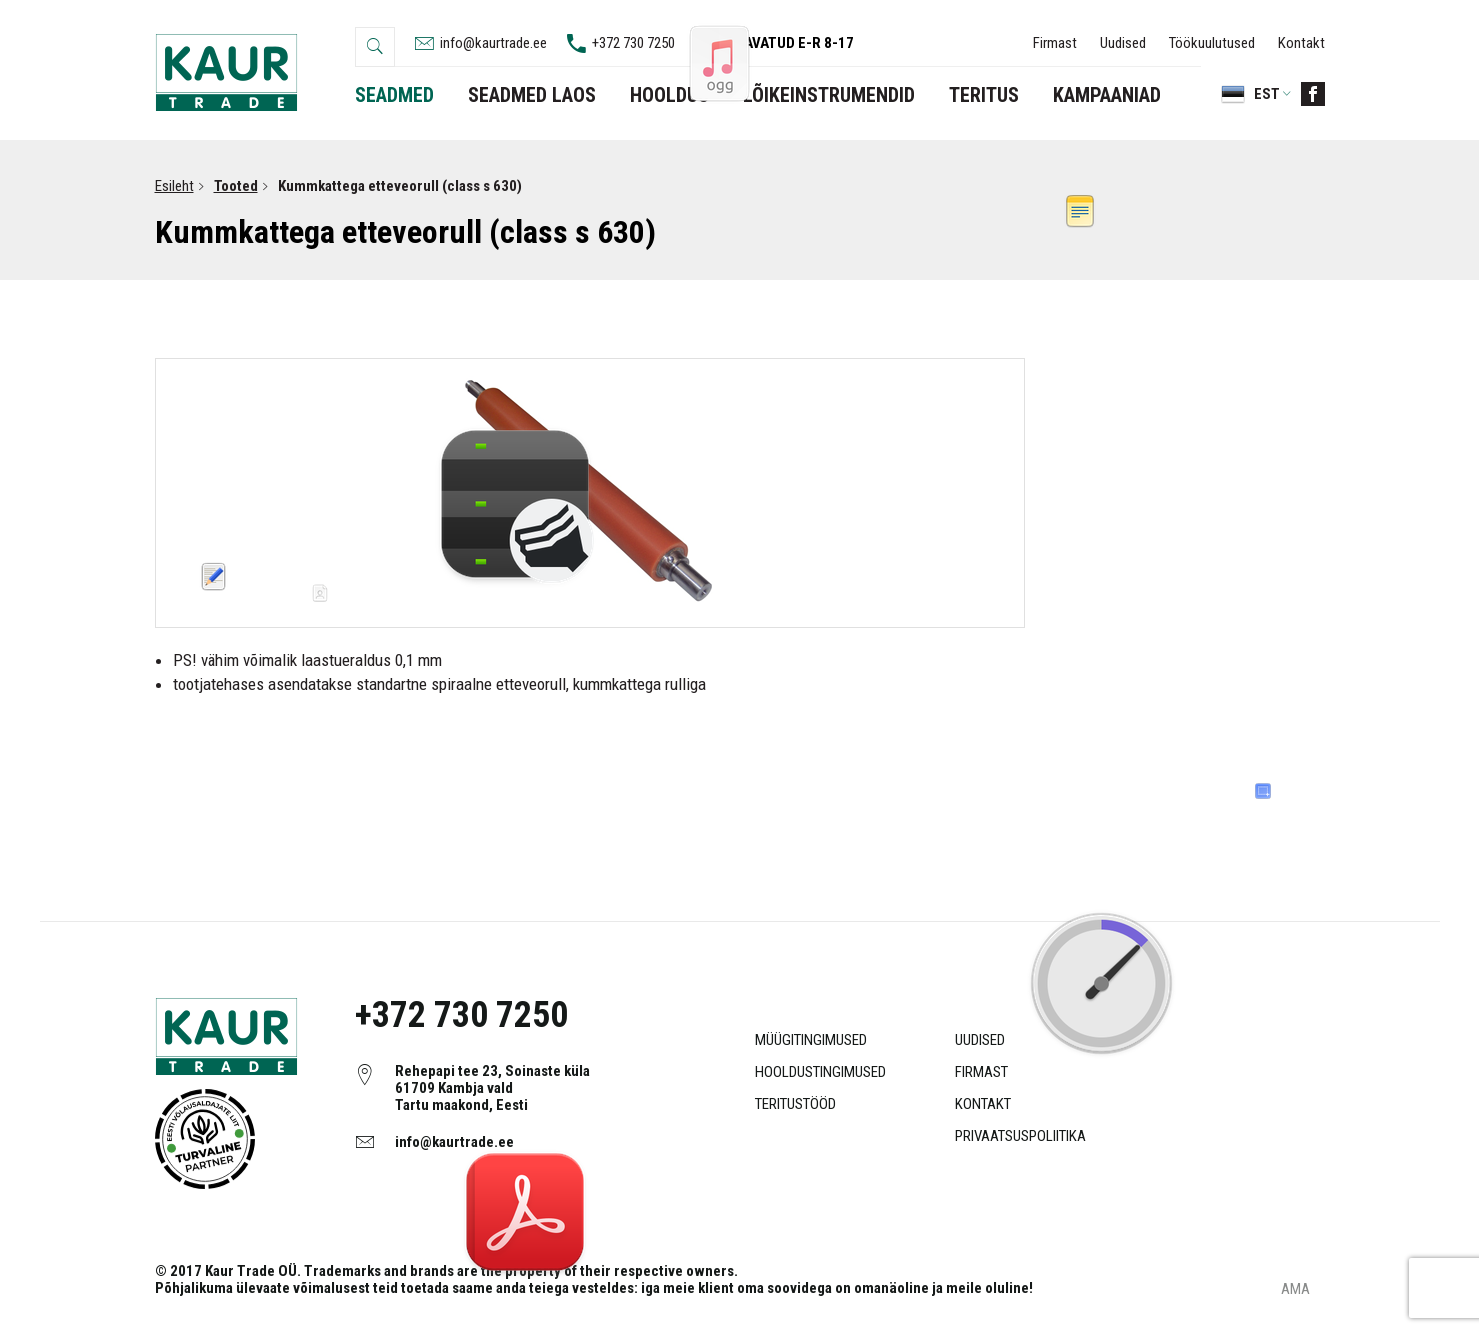 This screenshot has height=1332, width=1479. Describe the element at coordinates (1263, 791) in the screenshot. I see `take a screenshot` at that location.